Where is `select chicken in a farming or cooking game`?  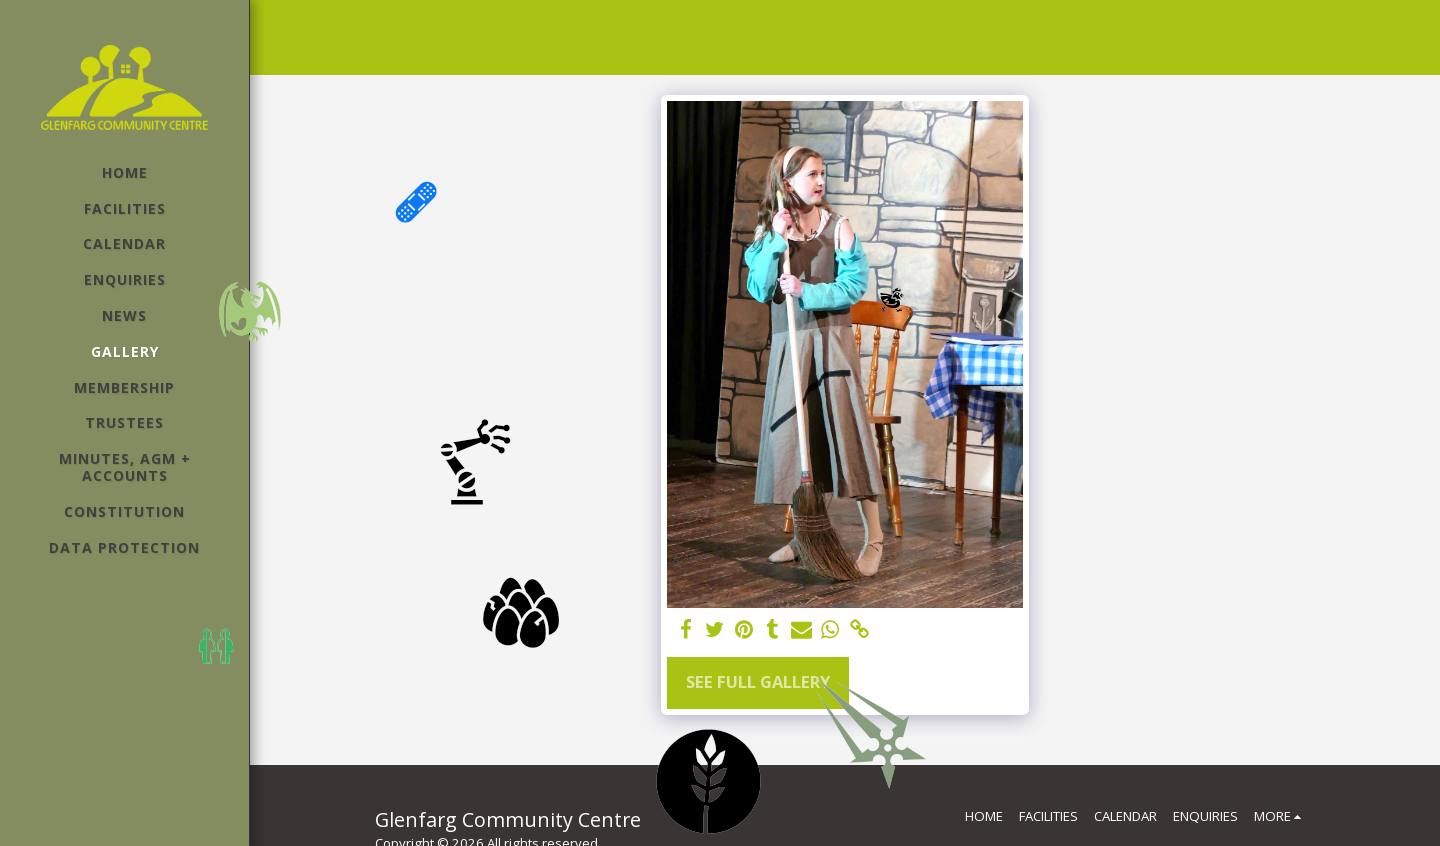
select chicken in a farming or cooking game is located at coordinates (892, 300).